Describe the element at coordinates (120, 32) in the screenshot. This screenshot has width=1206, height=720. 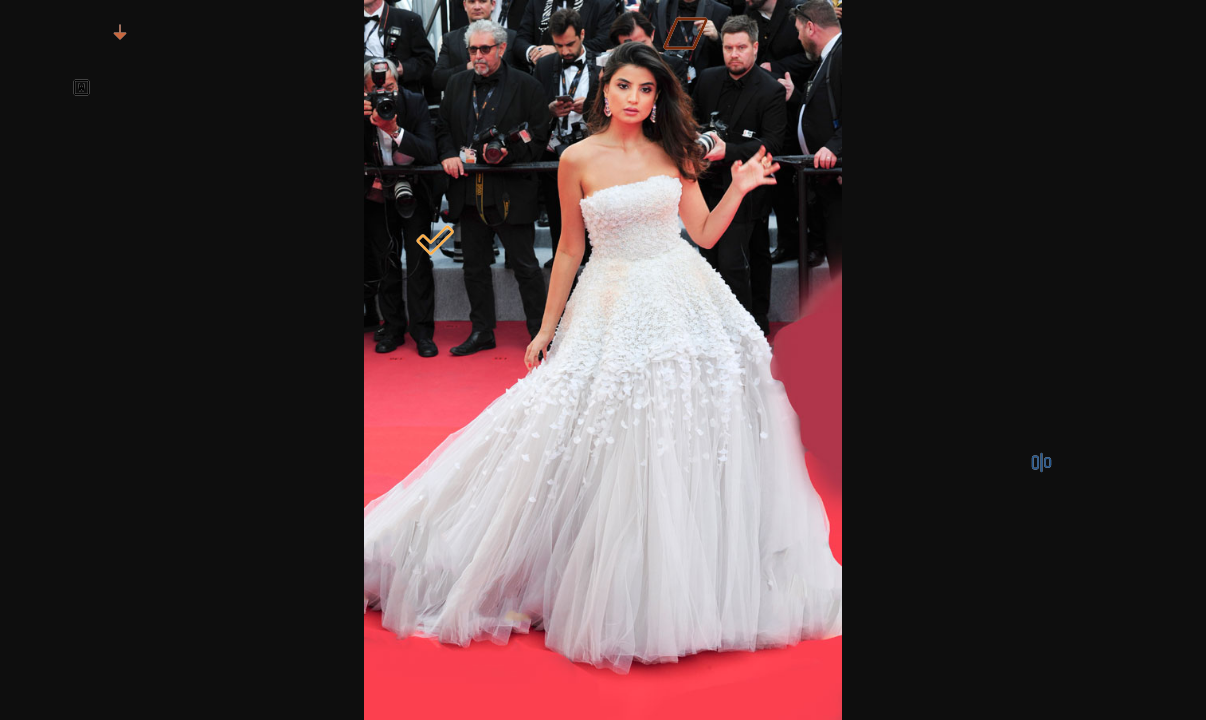
I see `download a file or content` at that location.